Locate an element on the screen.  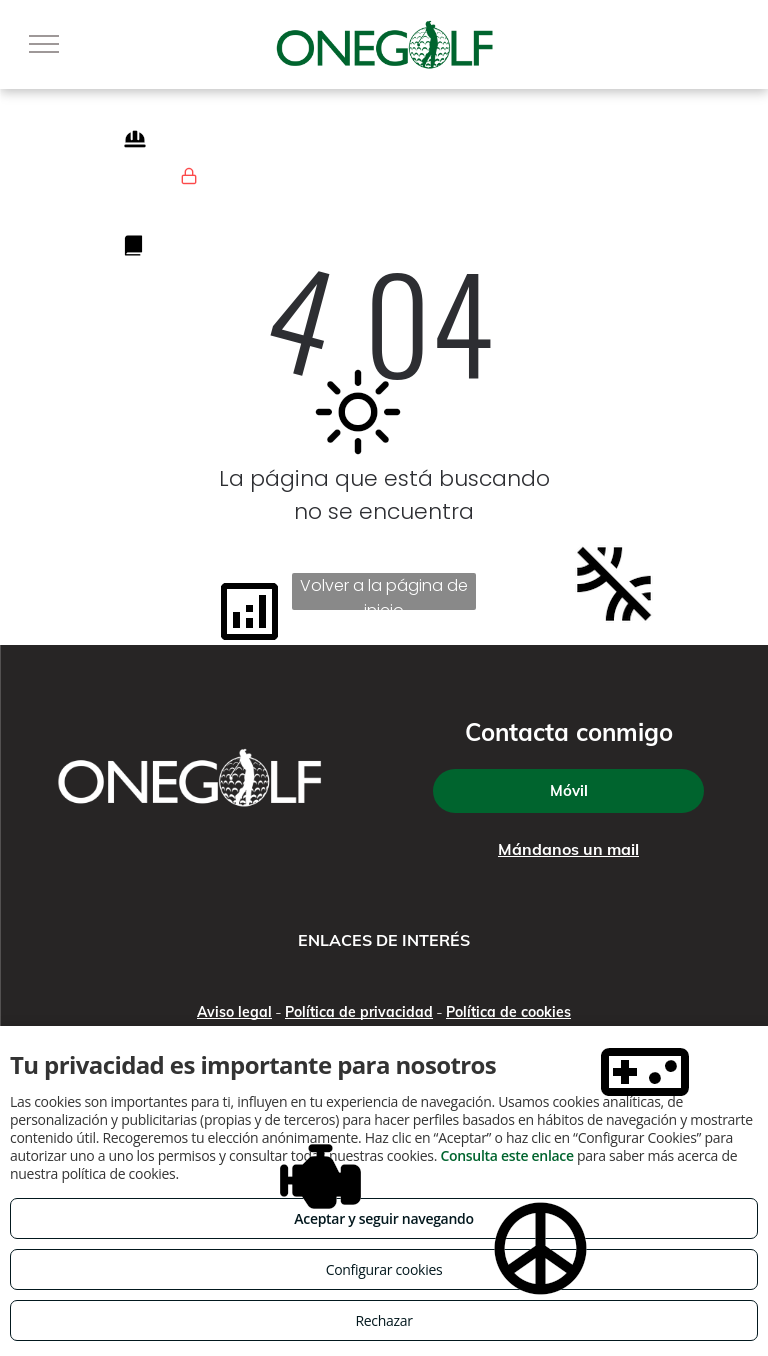
indicates a secure or encrypted connection is located at coordinates (189, 176).